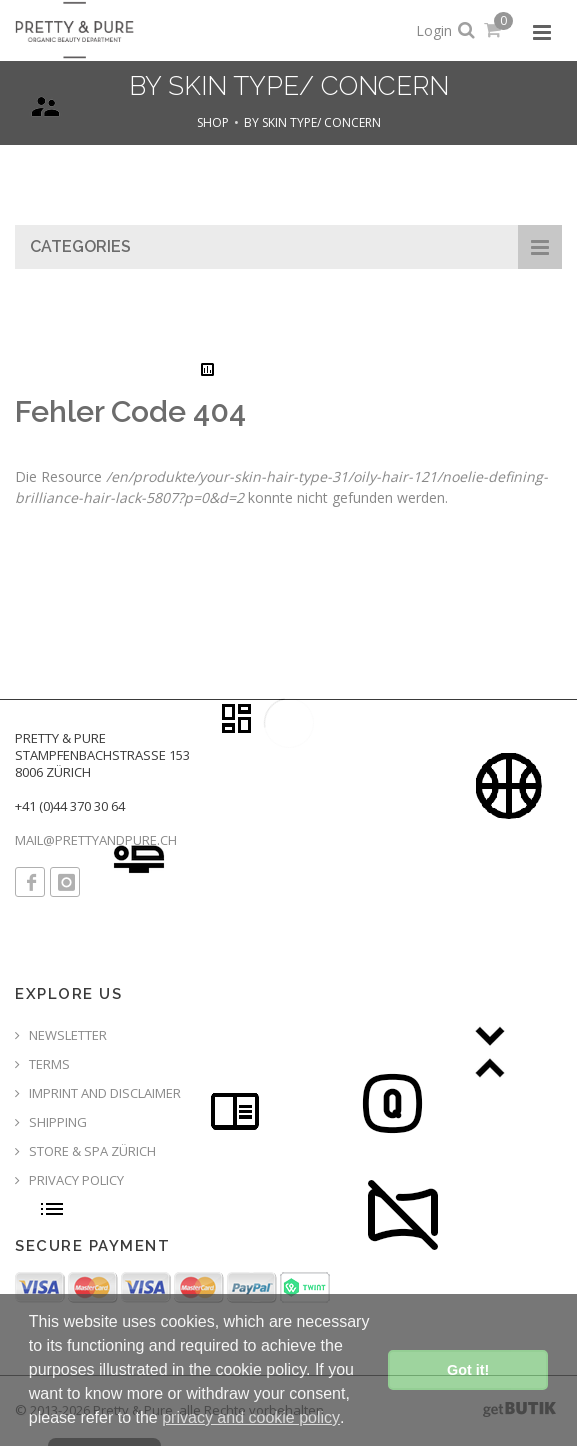 This screenshot has height=1446, width=577. Describe the element at coordinates (52, 1209) in the screenshot. I see `view items in list format` at that location.